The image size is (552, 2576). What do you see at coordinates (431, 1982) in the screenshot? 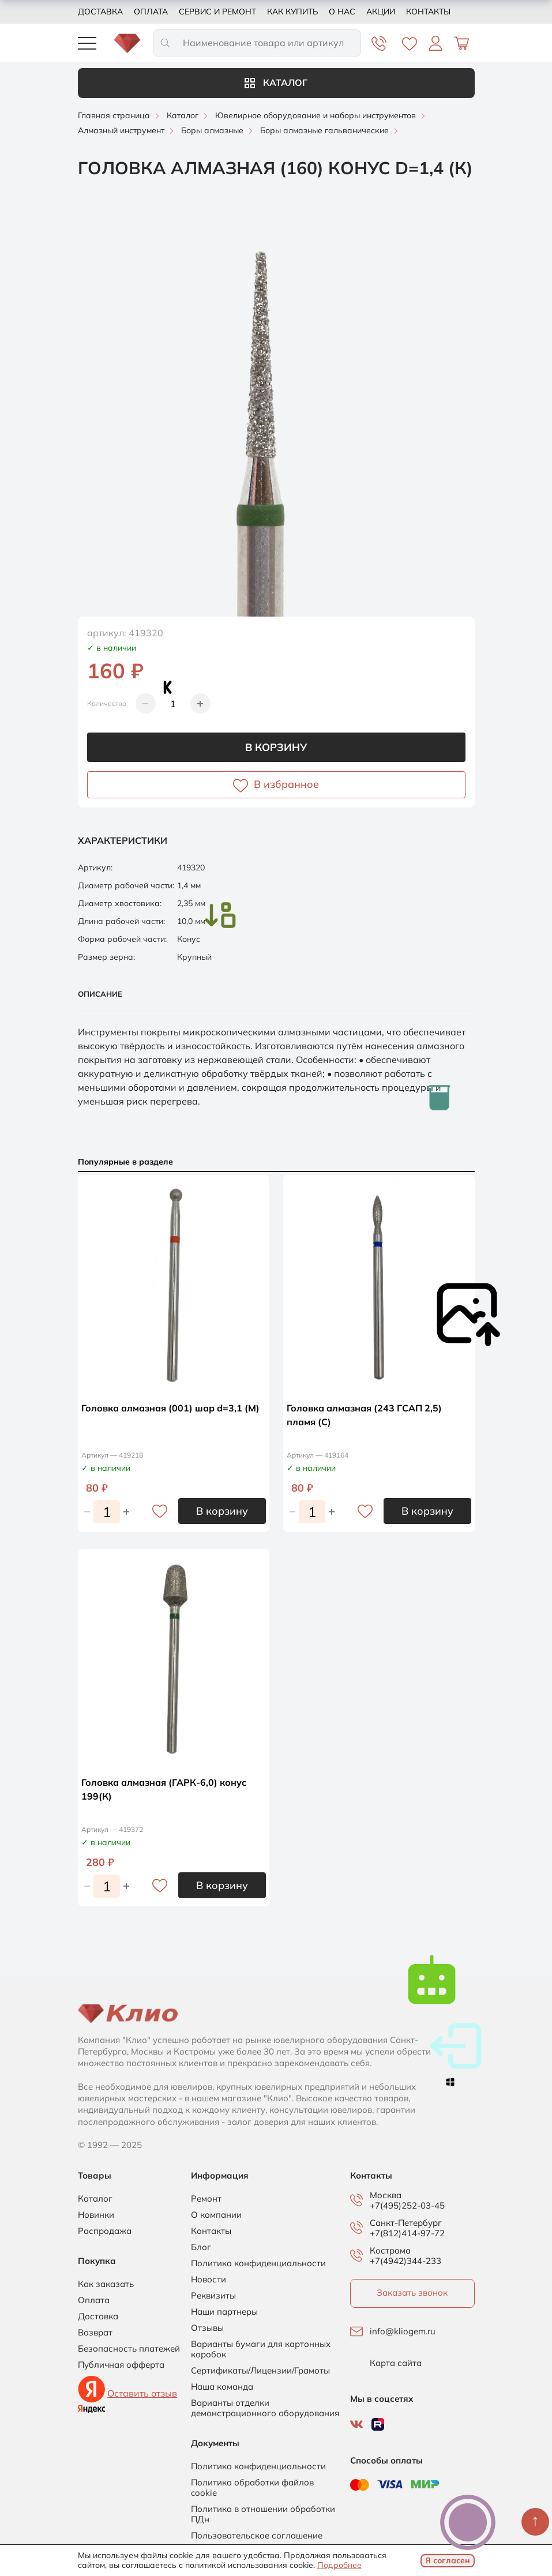
I see `access AI assistant or chatbot features` at bounding box center [431, 1982].